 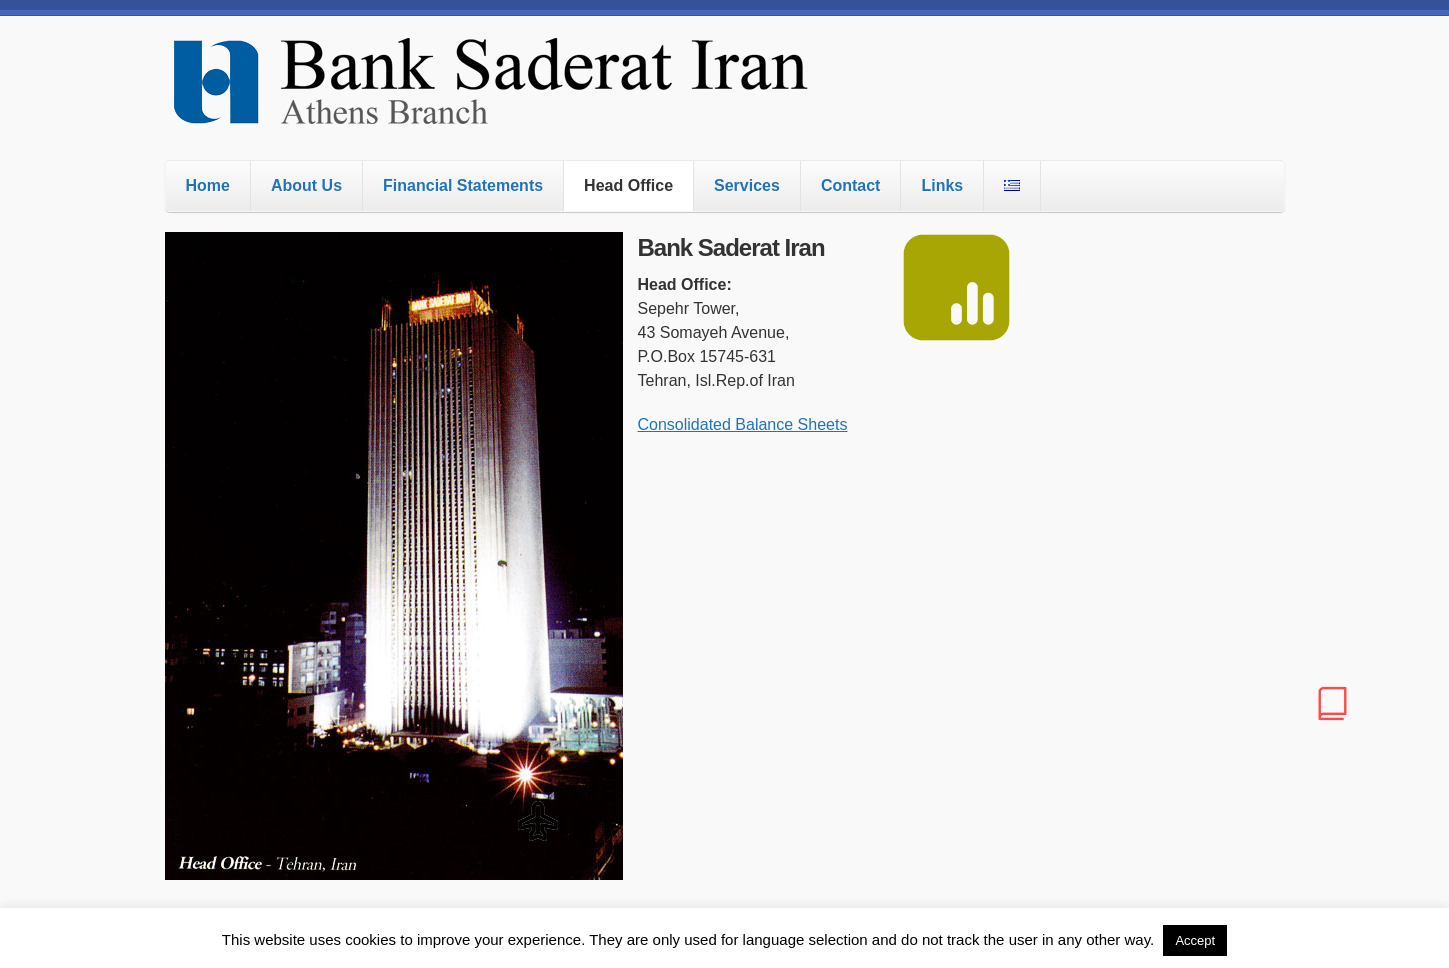 What do you see at coordinates (538, 821) in the screenshot?
I see `enable airplane mode` at bounding box center [538, 821].